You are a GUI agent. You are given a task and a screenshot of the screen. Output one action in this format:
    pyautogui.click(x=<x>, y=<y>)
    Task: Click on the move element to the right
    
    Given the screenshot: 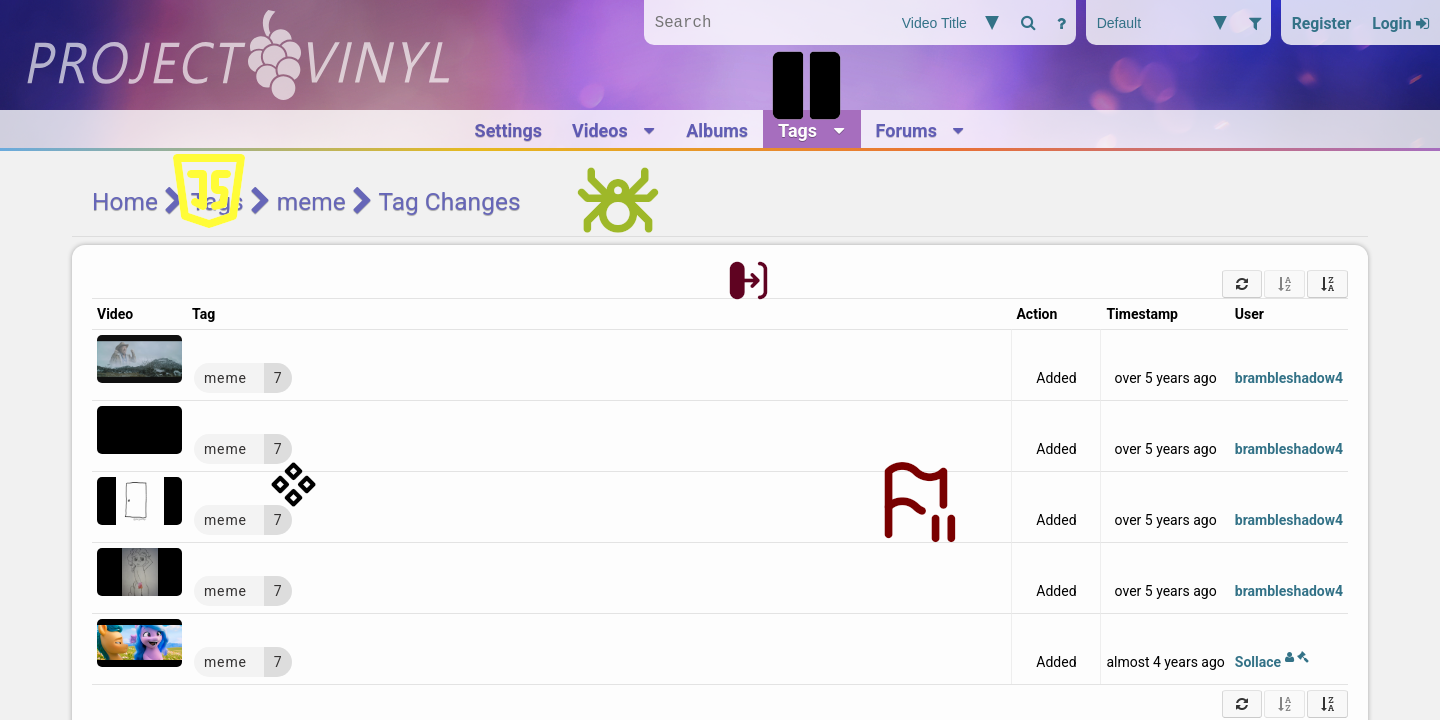 What is the action you would take?
    pyautogui.click(x=748, y=280)
    